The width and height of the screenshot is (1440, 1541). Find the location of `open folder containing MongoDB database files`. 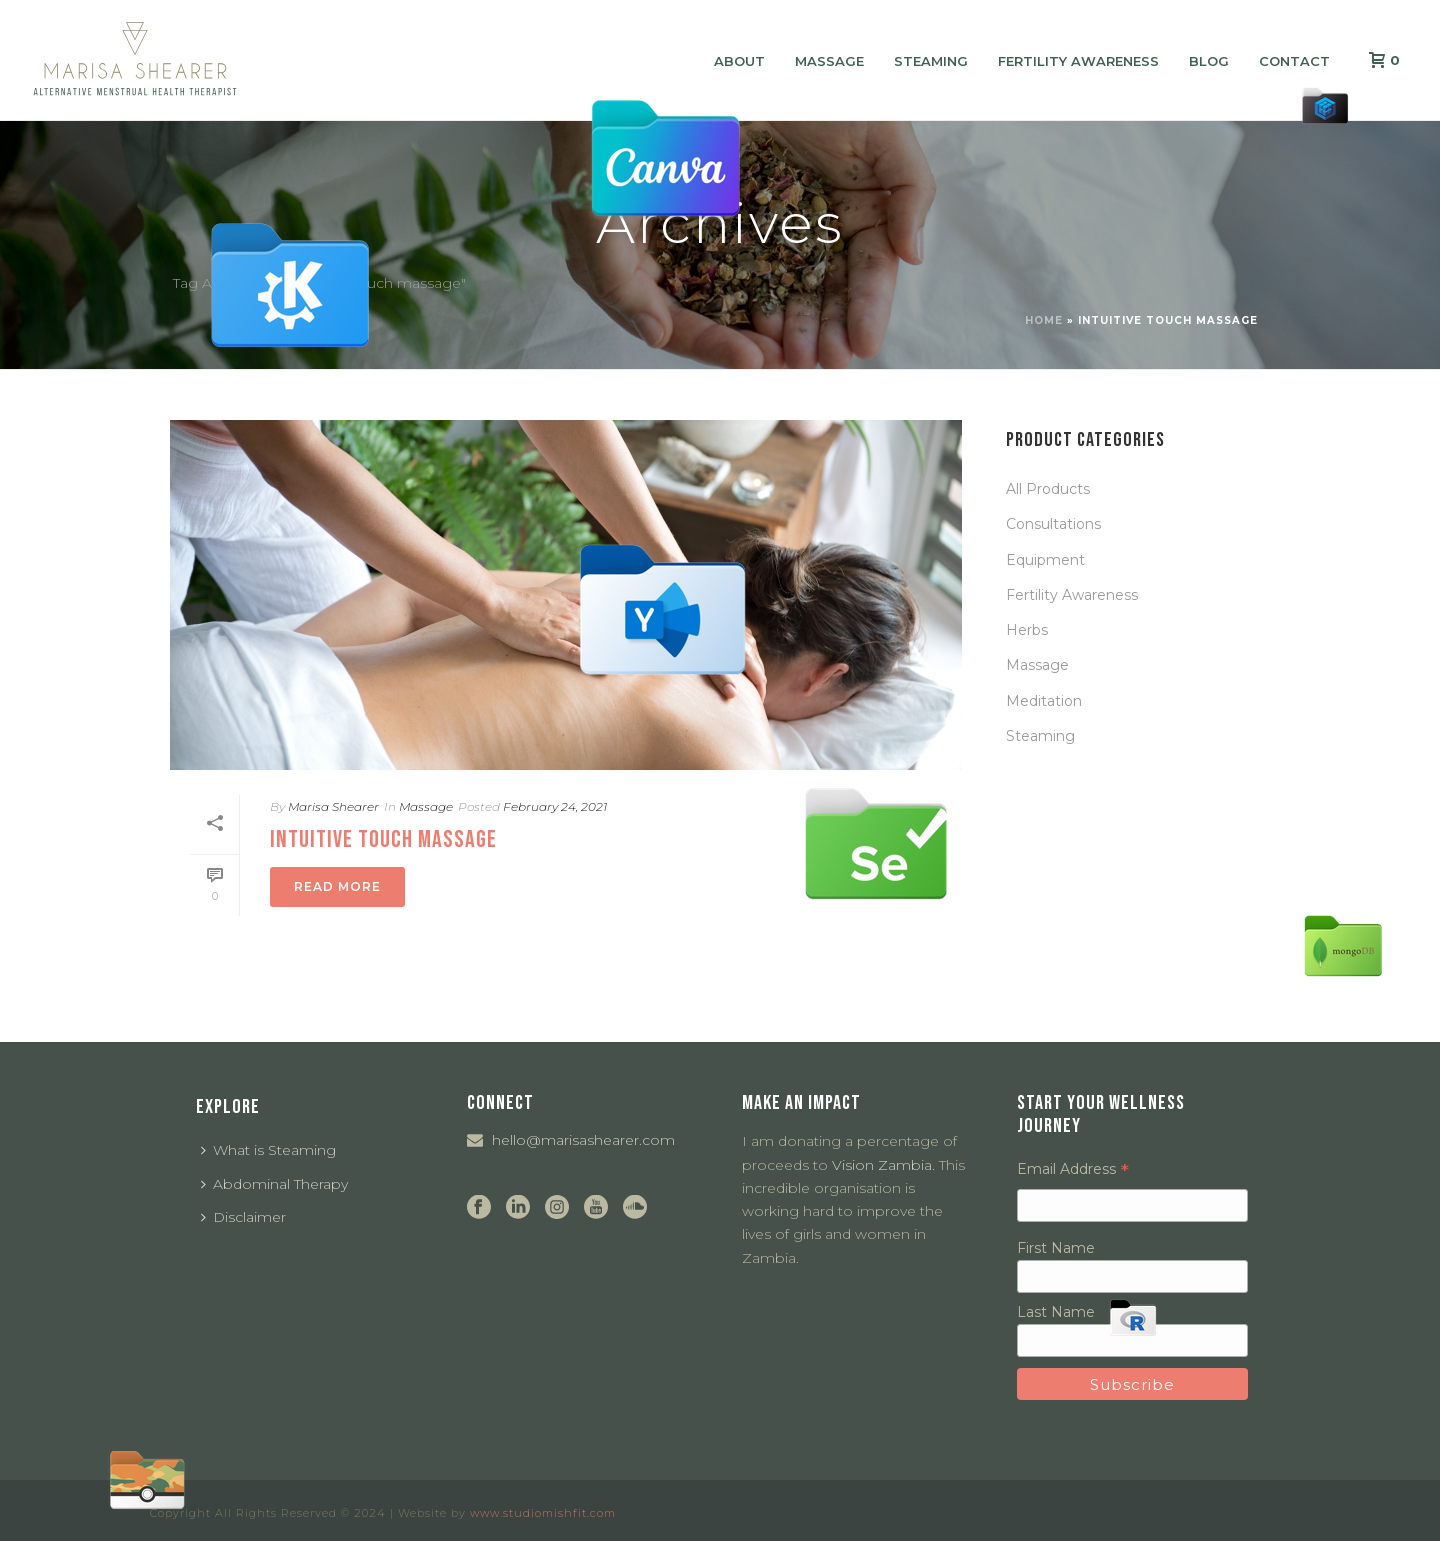

open folder containing MongoDB database files is located at coordinates (1343, 948).